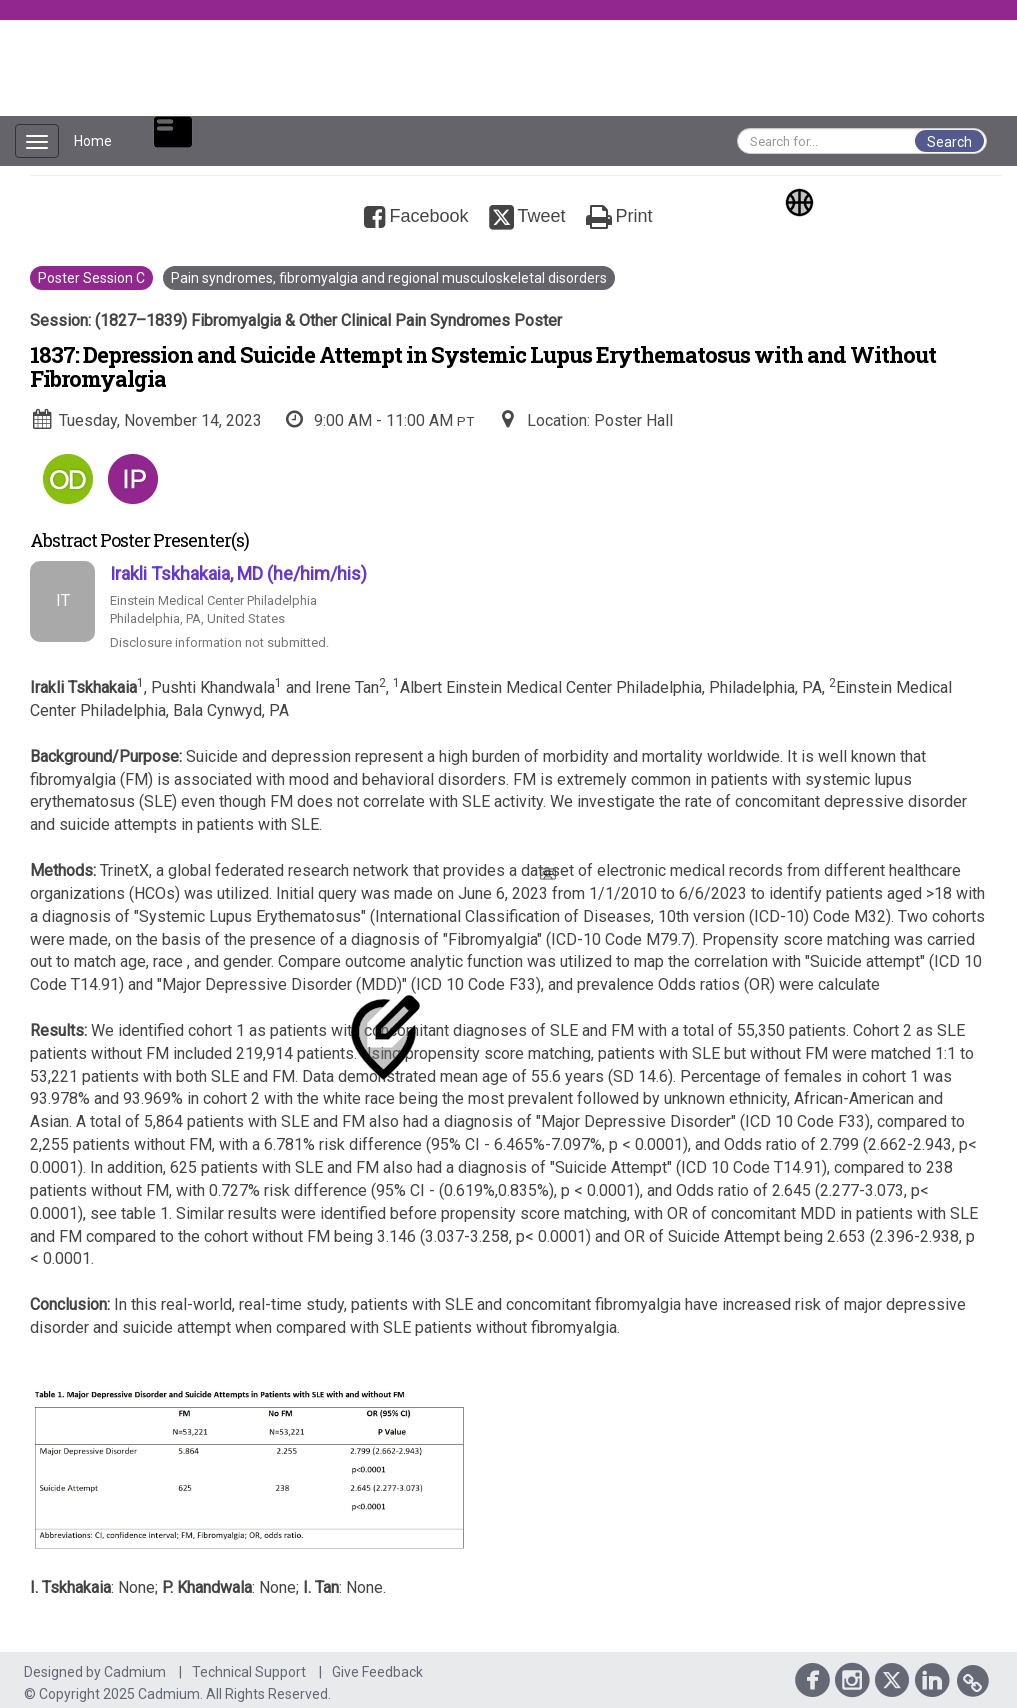 Image resolution: width=1017 pixels, height=1708 pixels. What do you see at coordinates (799, 202) in the screenshot?
I see `access basketball or sports content` at bounding box center [799, 202].